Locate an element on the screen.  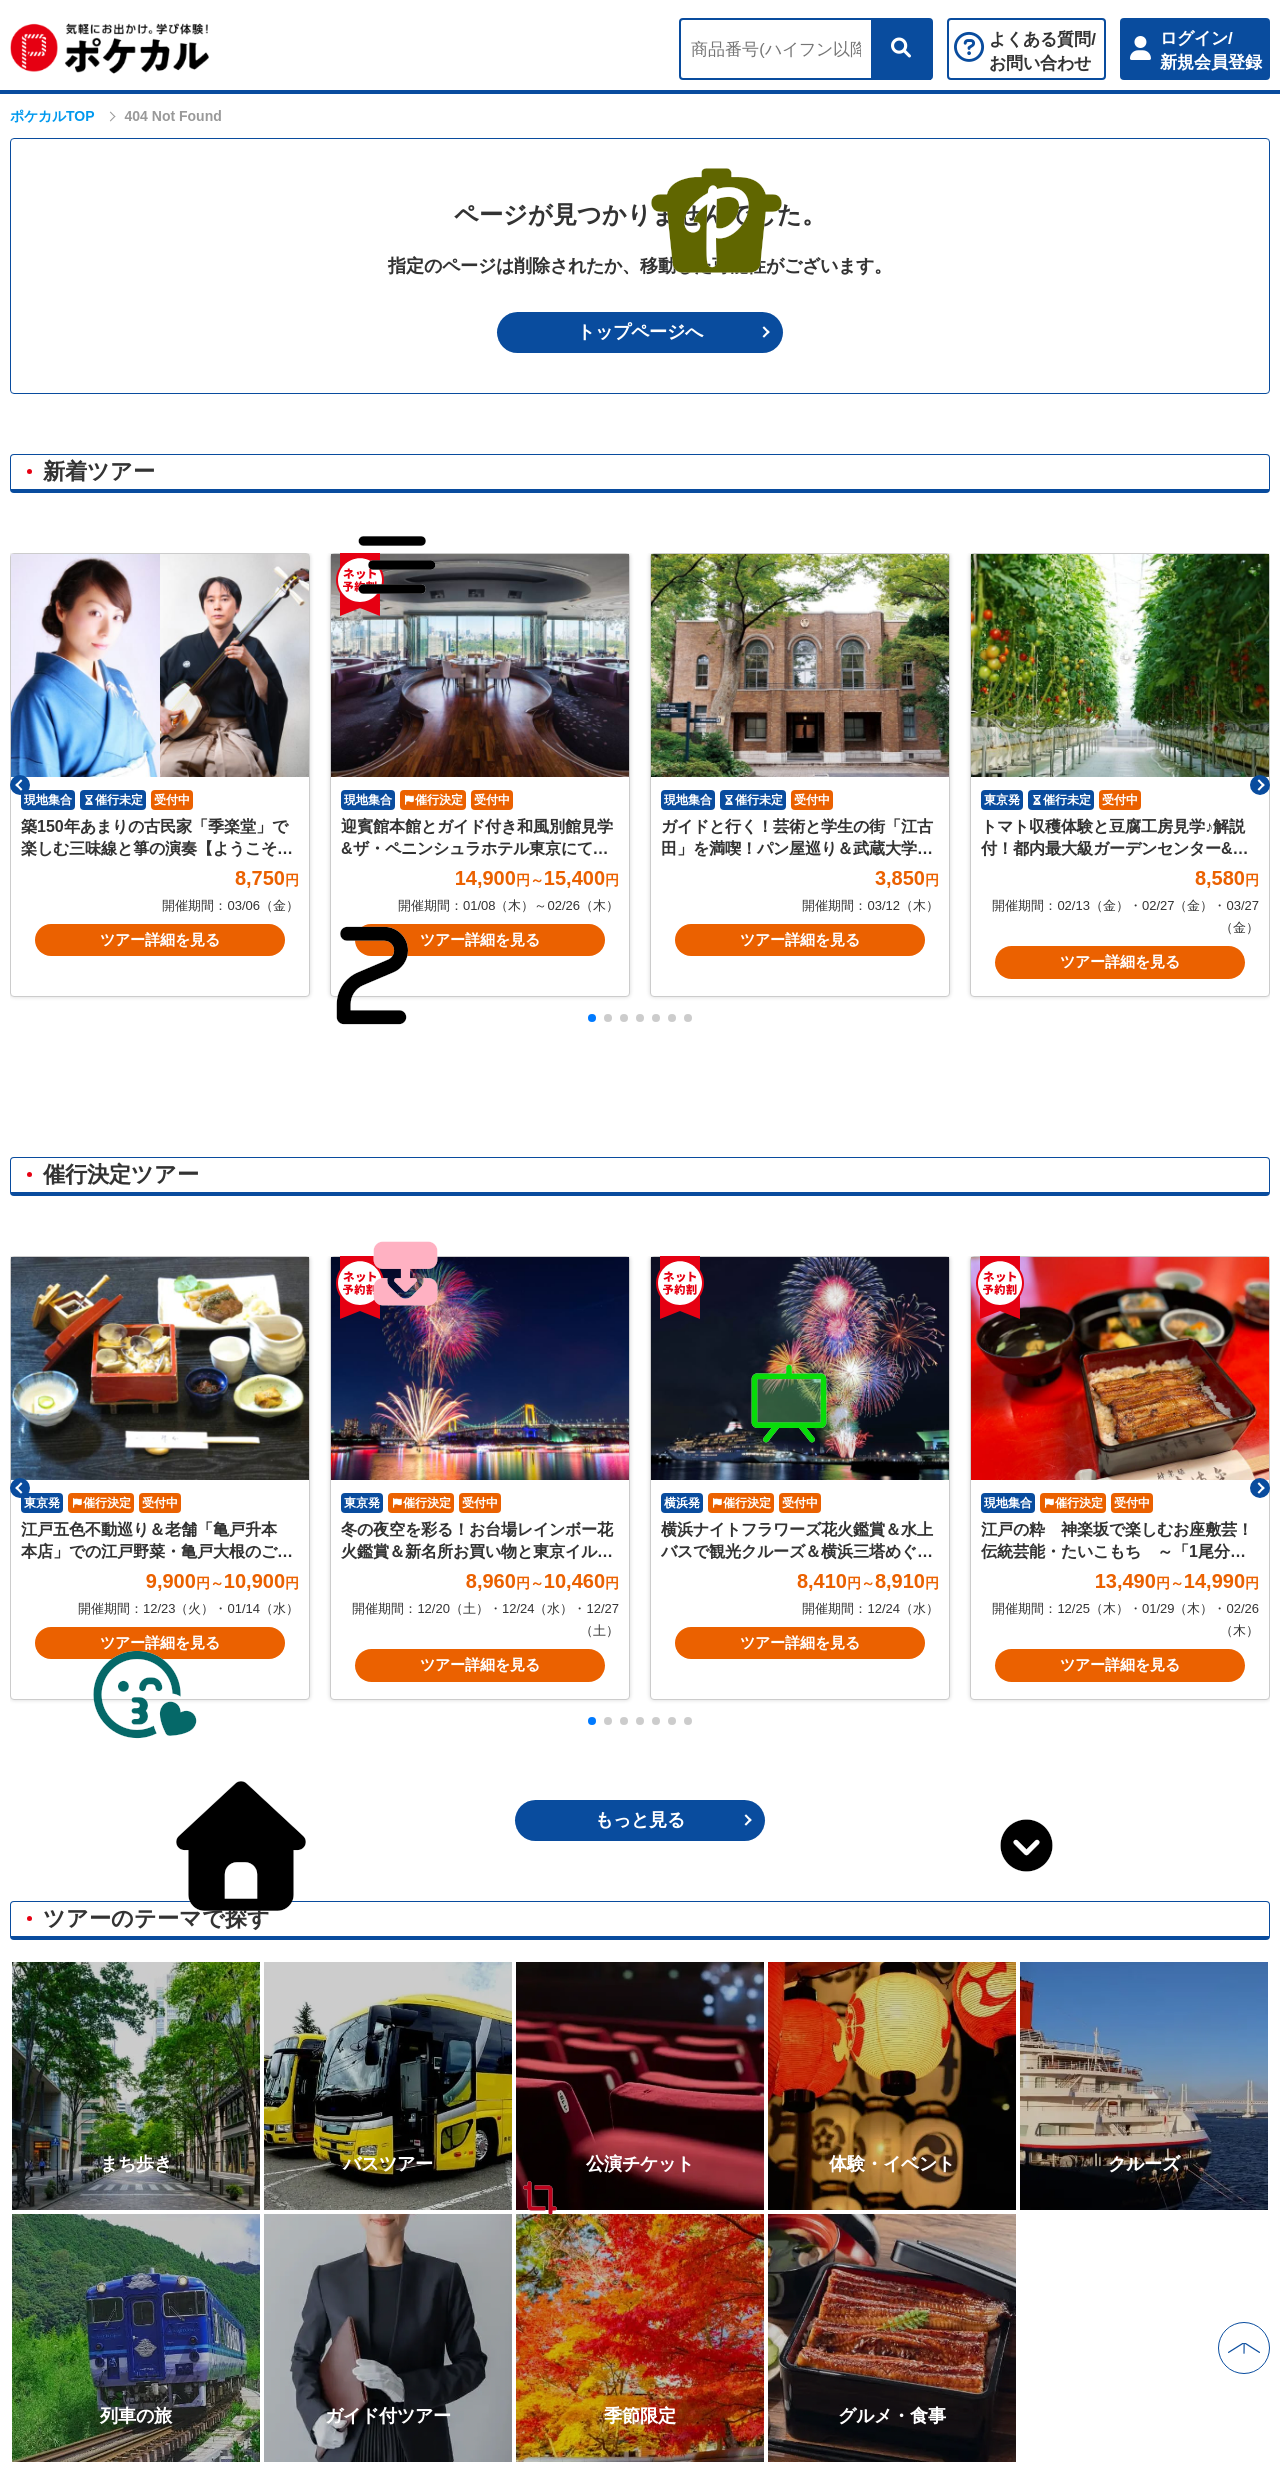
add a kiss or love reaction to a message is located at coordinates (142, 1694).